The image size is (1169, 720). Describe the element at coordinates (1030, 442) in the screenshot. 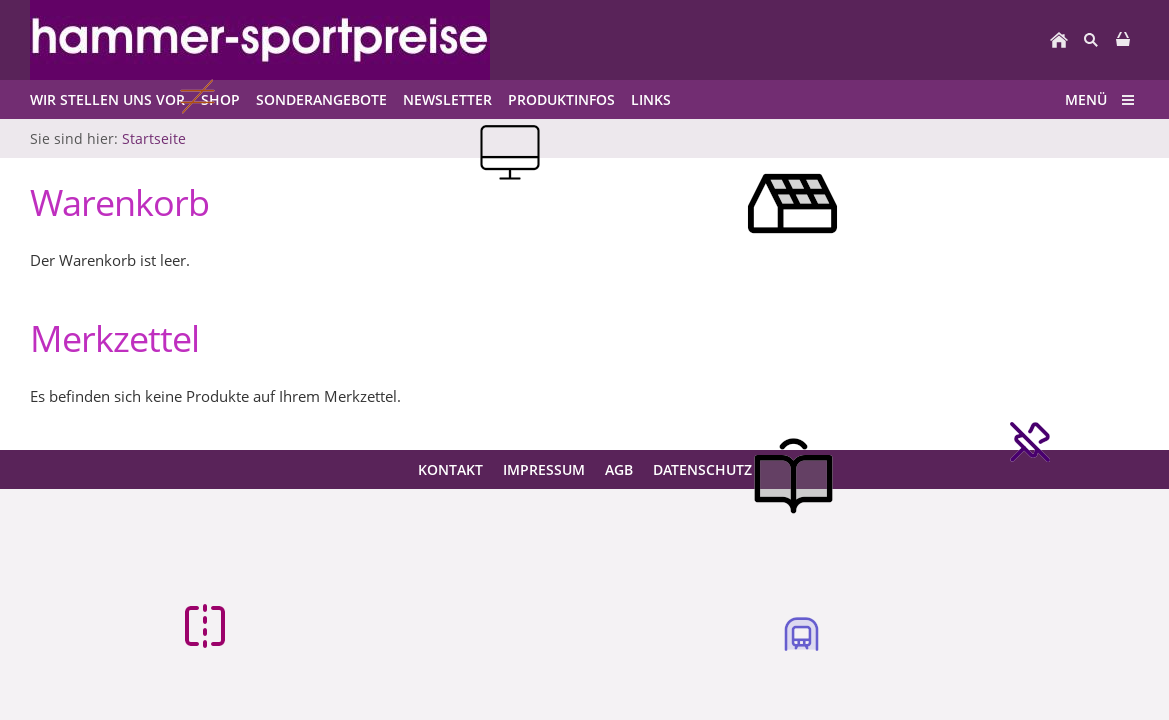

I see `unpin an item from your saved list` at that location.